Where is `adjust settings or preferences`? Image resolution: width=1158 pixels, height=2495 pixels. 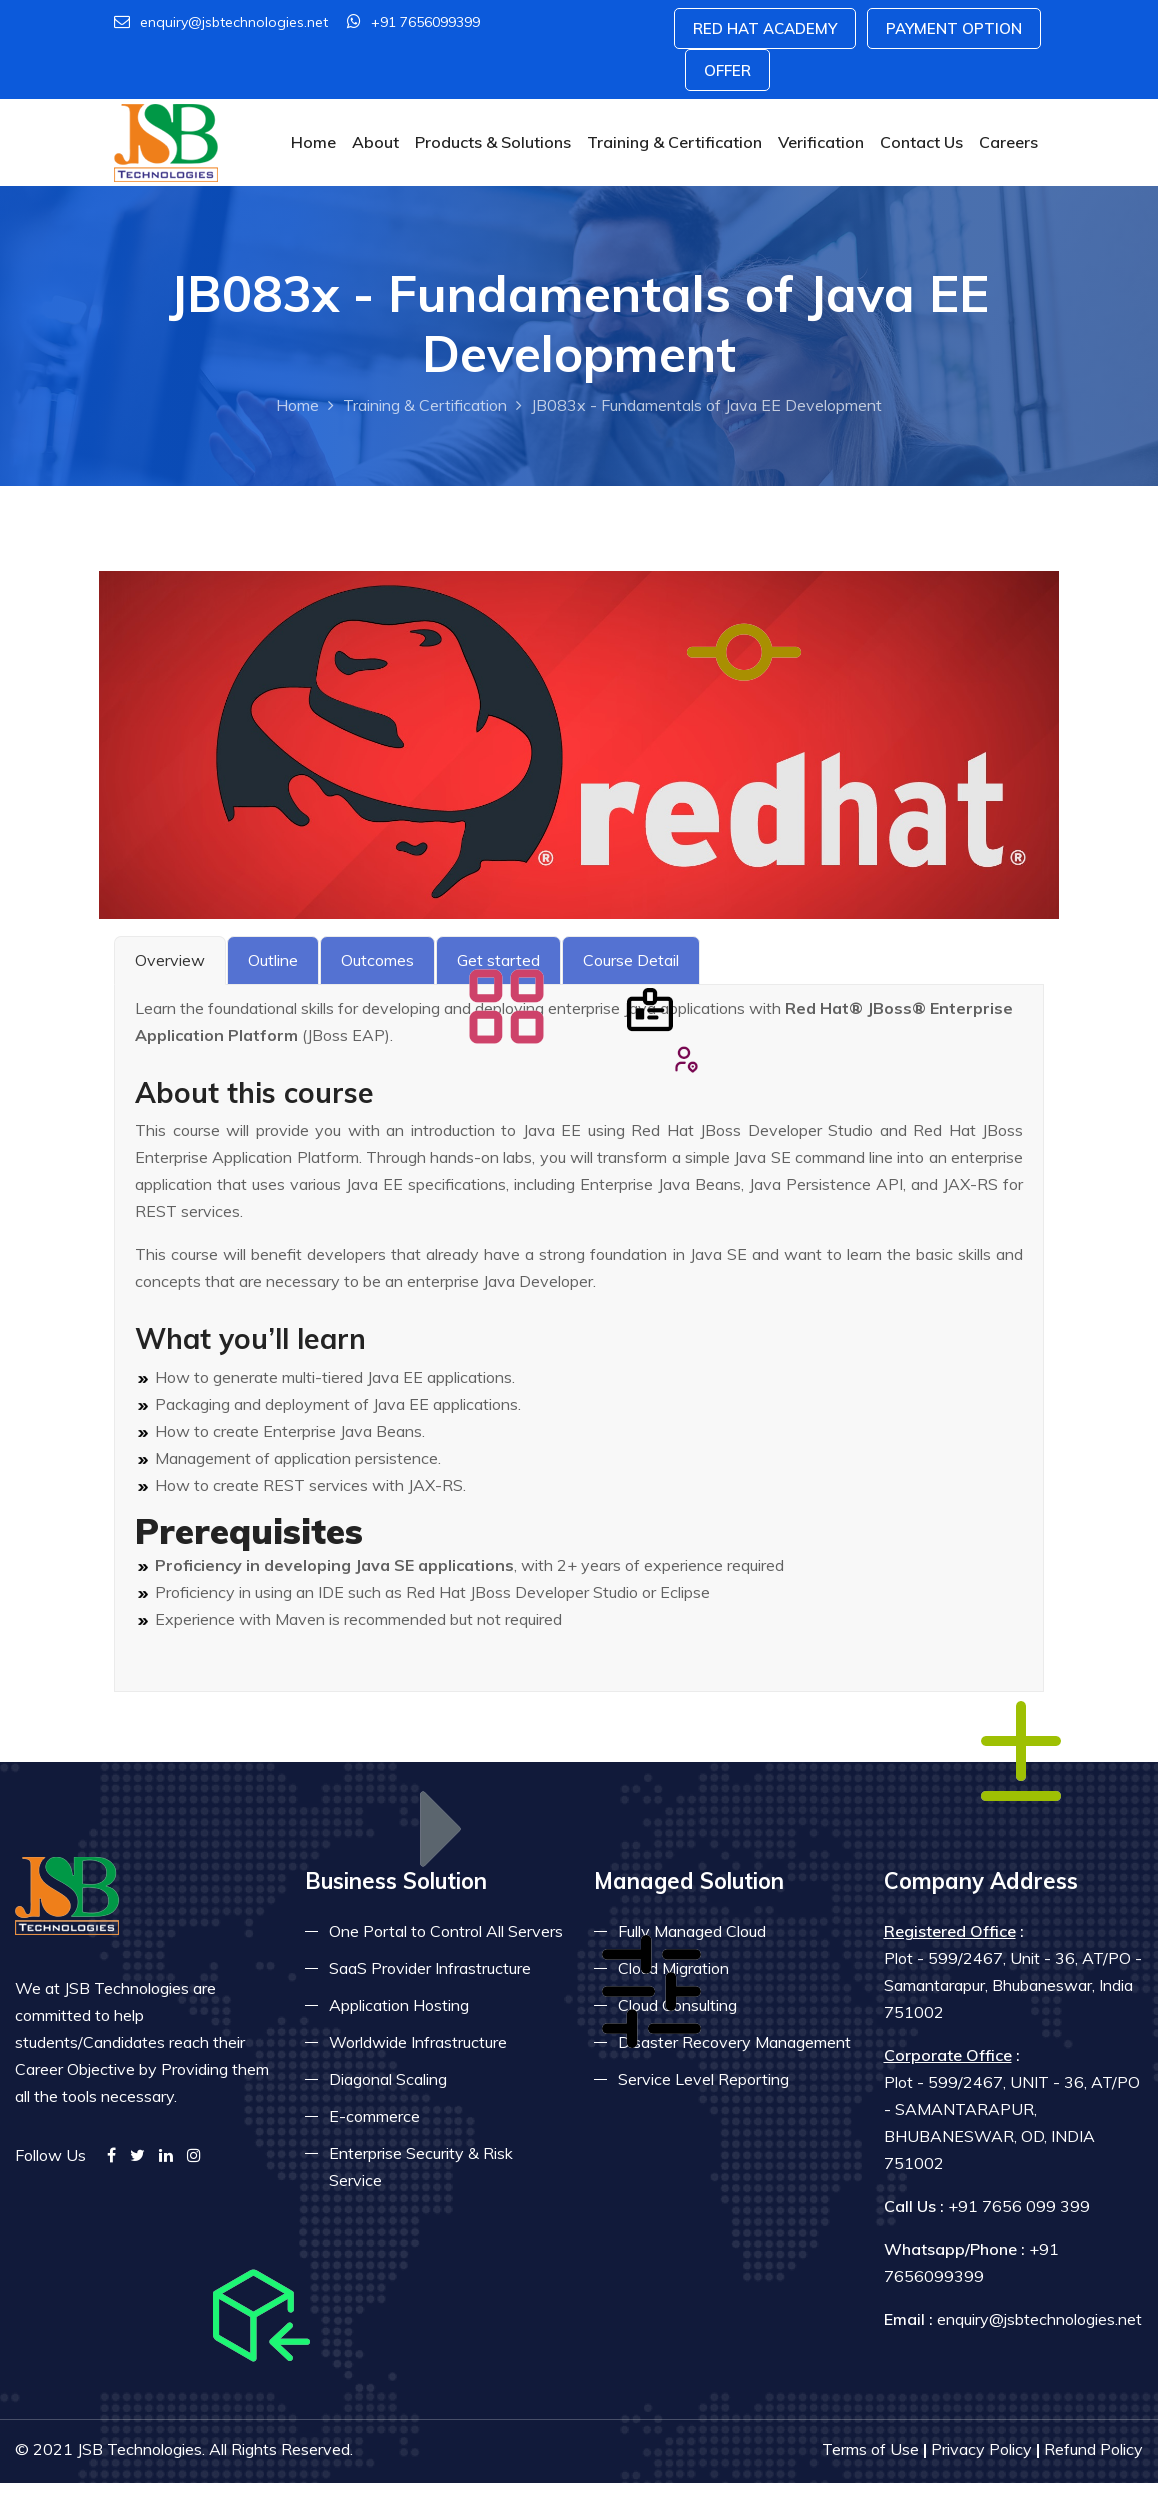 adjust settings or preferences is located at coordinates (651, 1991).